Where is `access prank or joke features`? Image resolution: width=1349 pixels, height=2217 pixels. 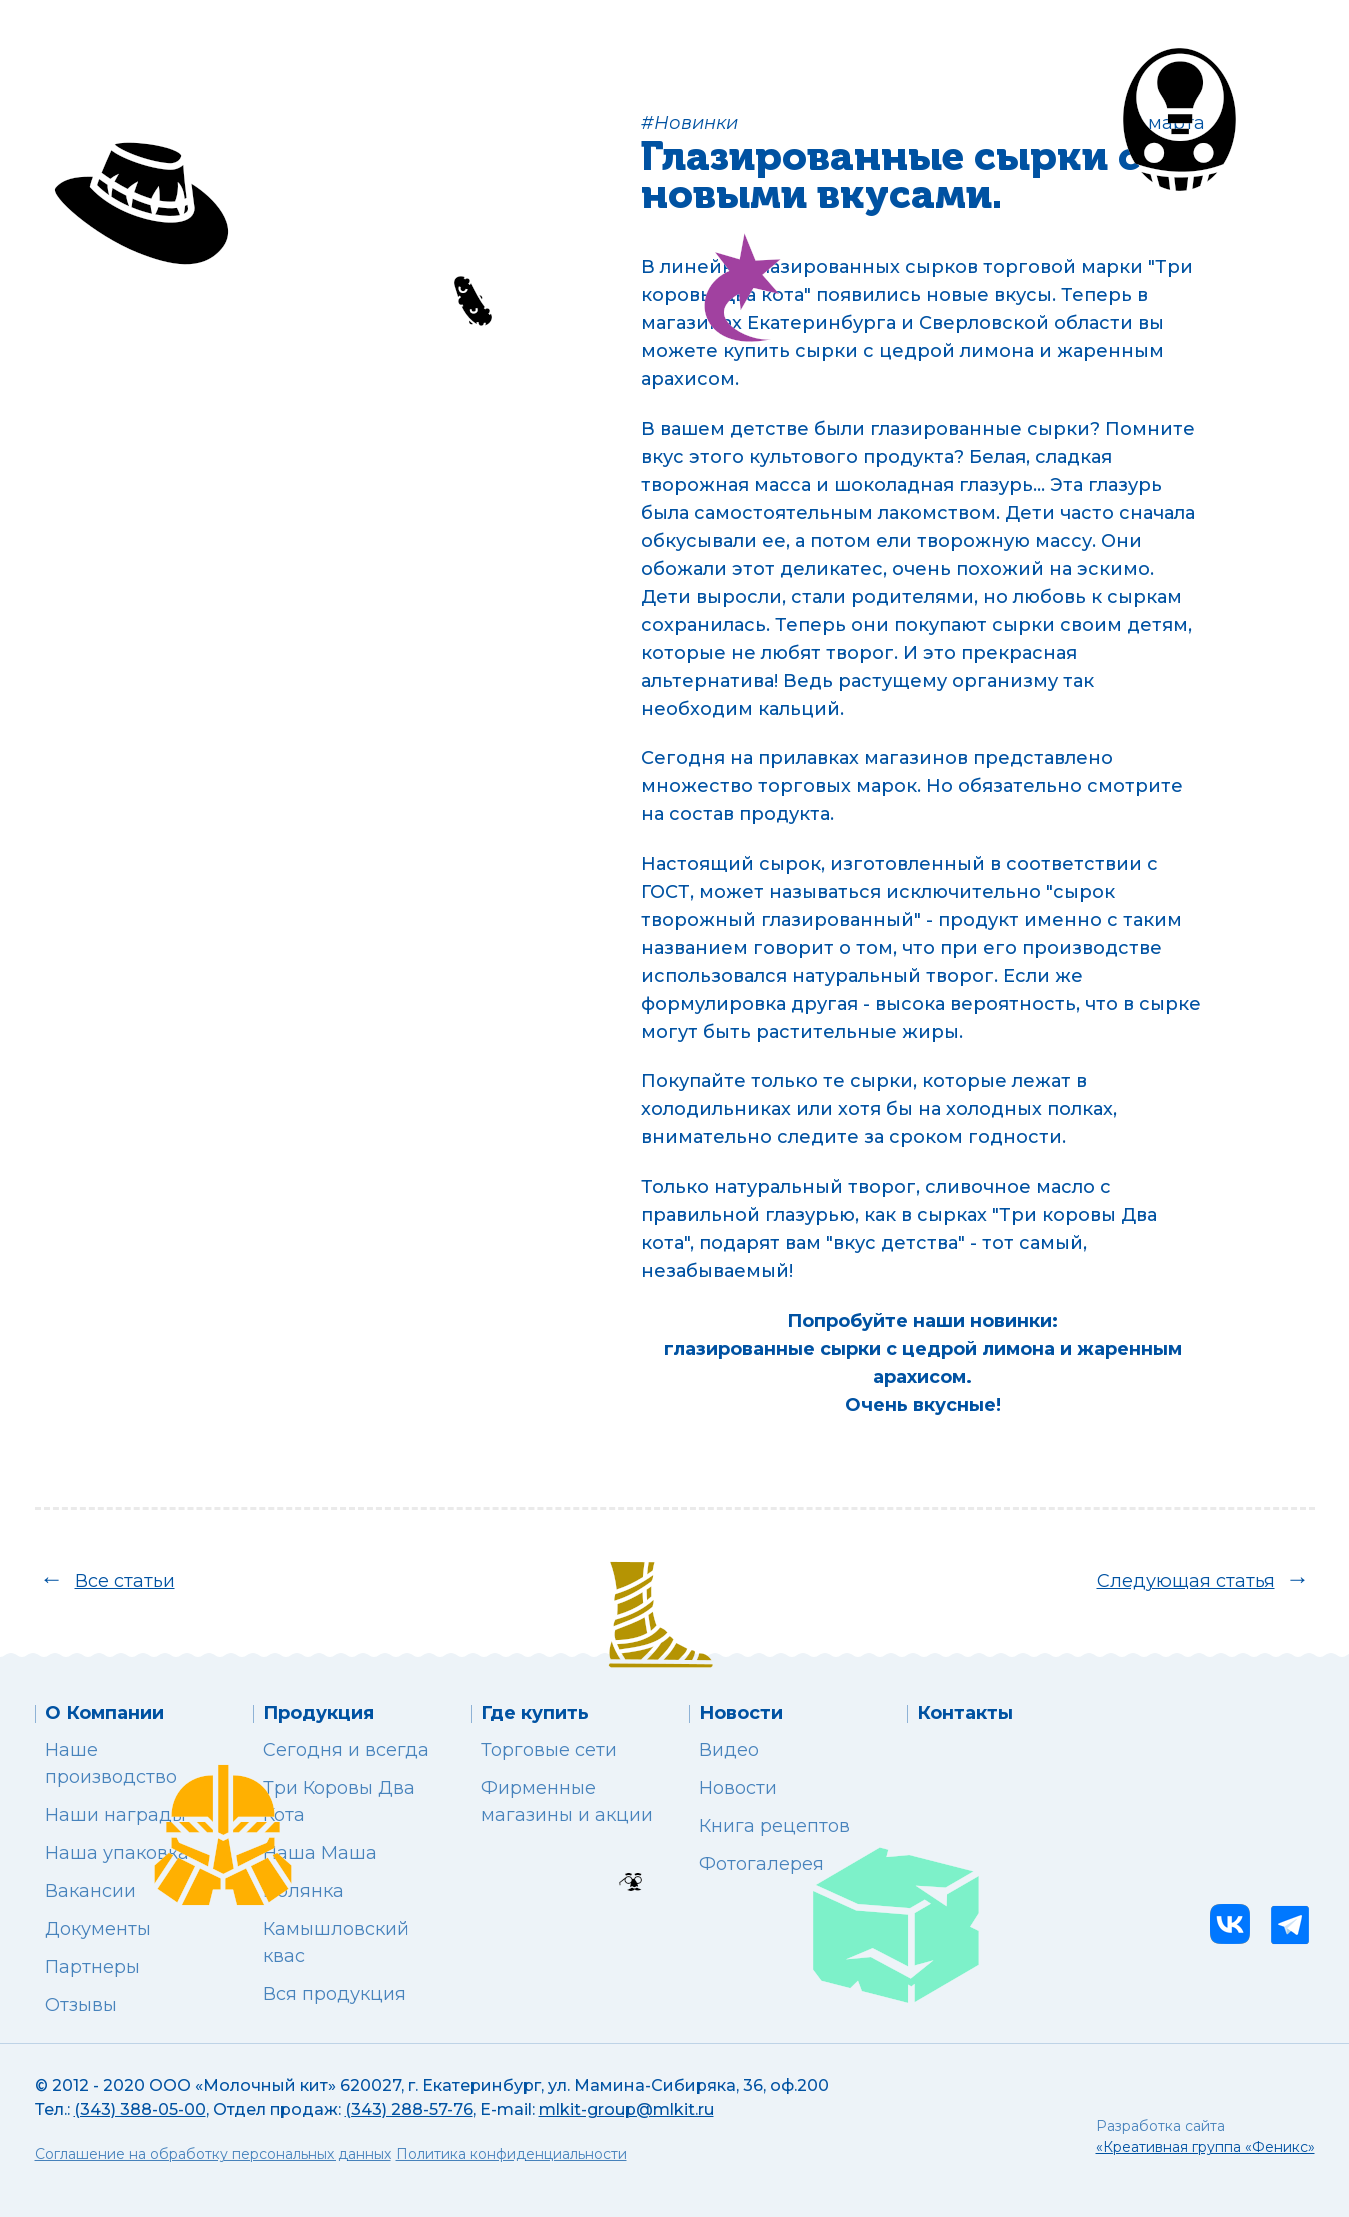
access prank or joke features is located at coordinates (630, 1881).